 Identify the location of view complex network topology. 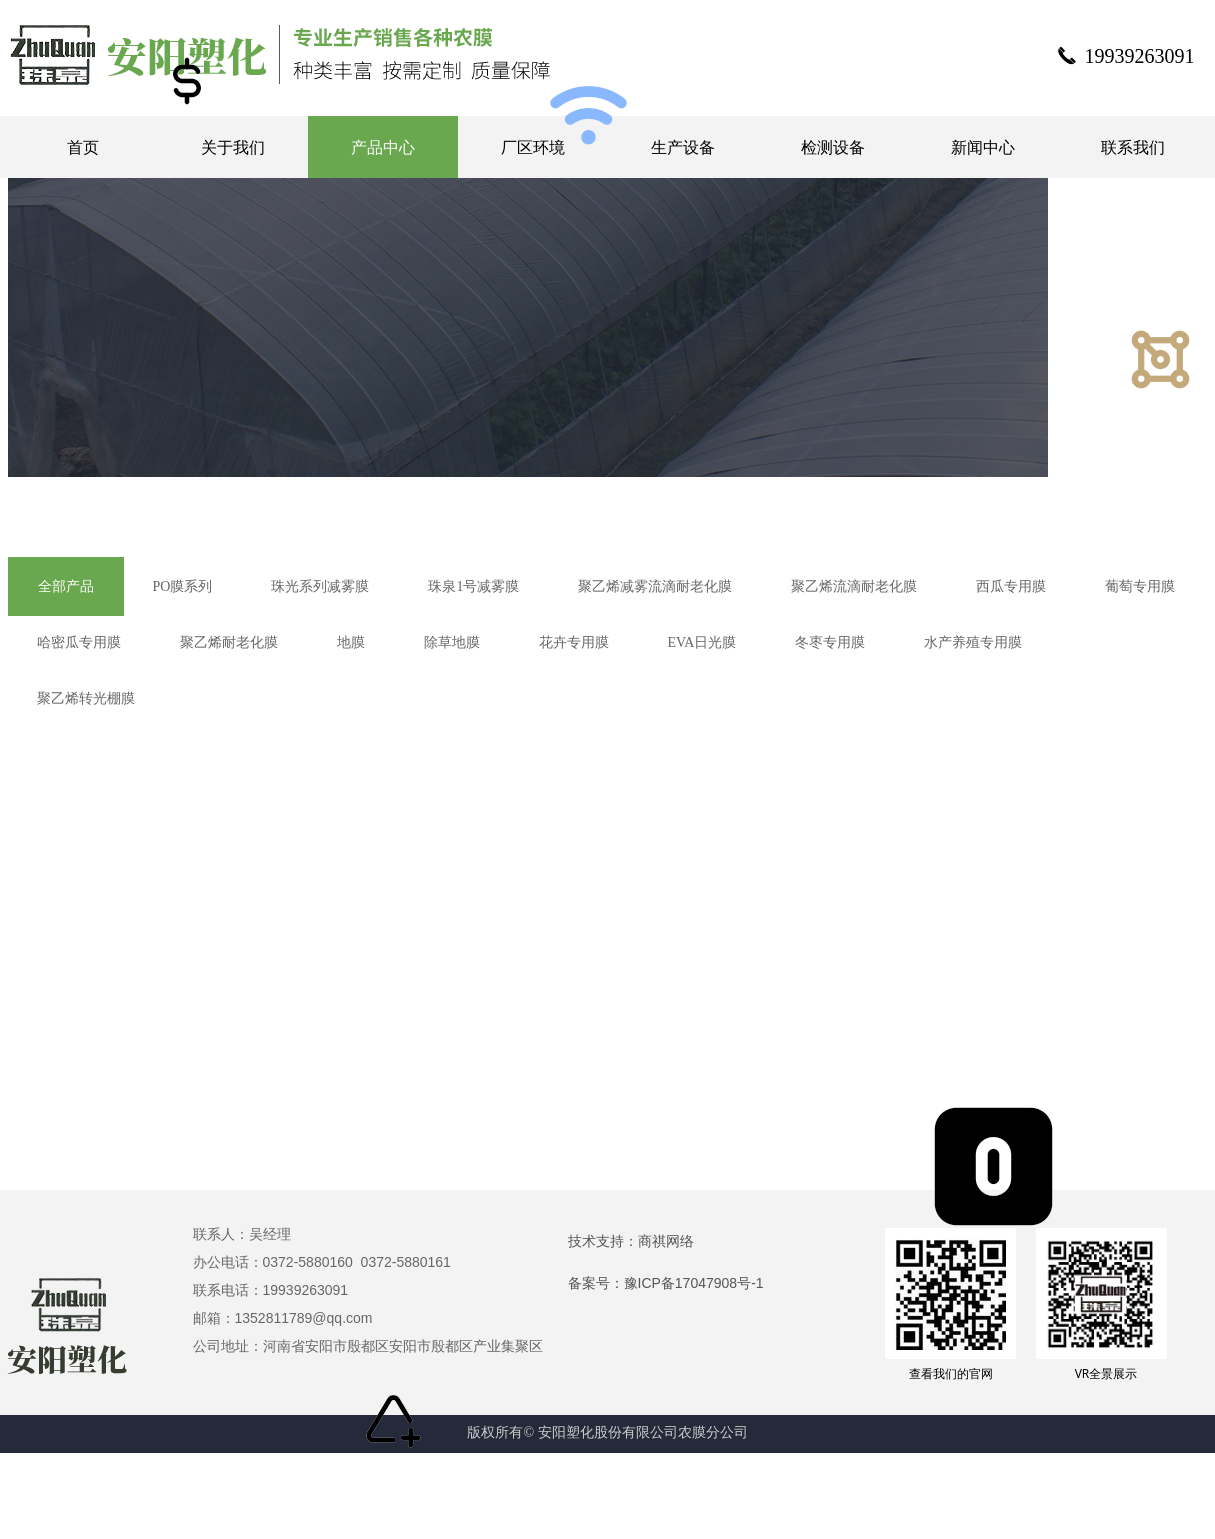
(1160, 359).